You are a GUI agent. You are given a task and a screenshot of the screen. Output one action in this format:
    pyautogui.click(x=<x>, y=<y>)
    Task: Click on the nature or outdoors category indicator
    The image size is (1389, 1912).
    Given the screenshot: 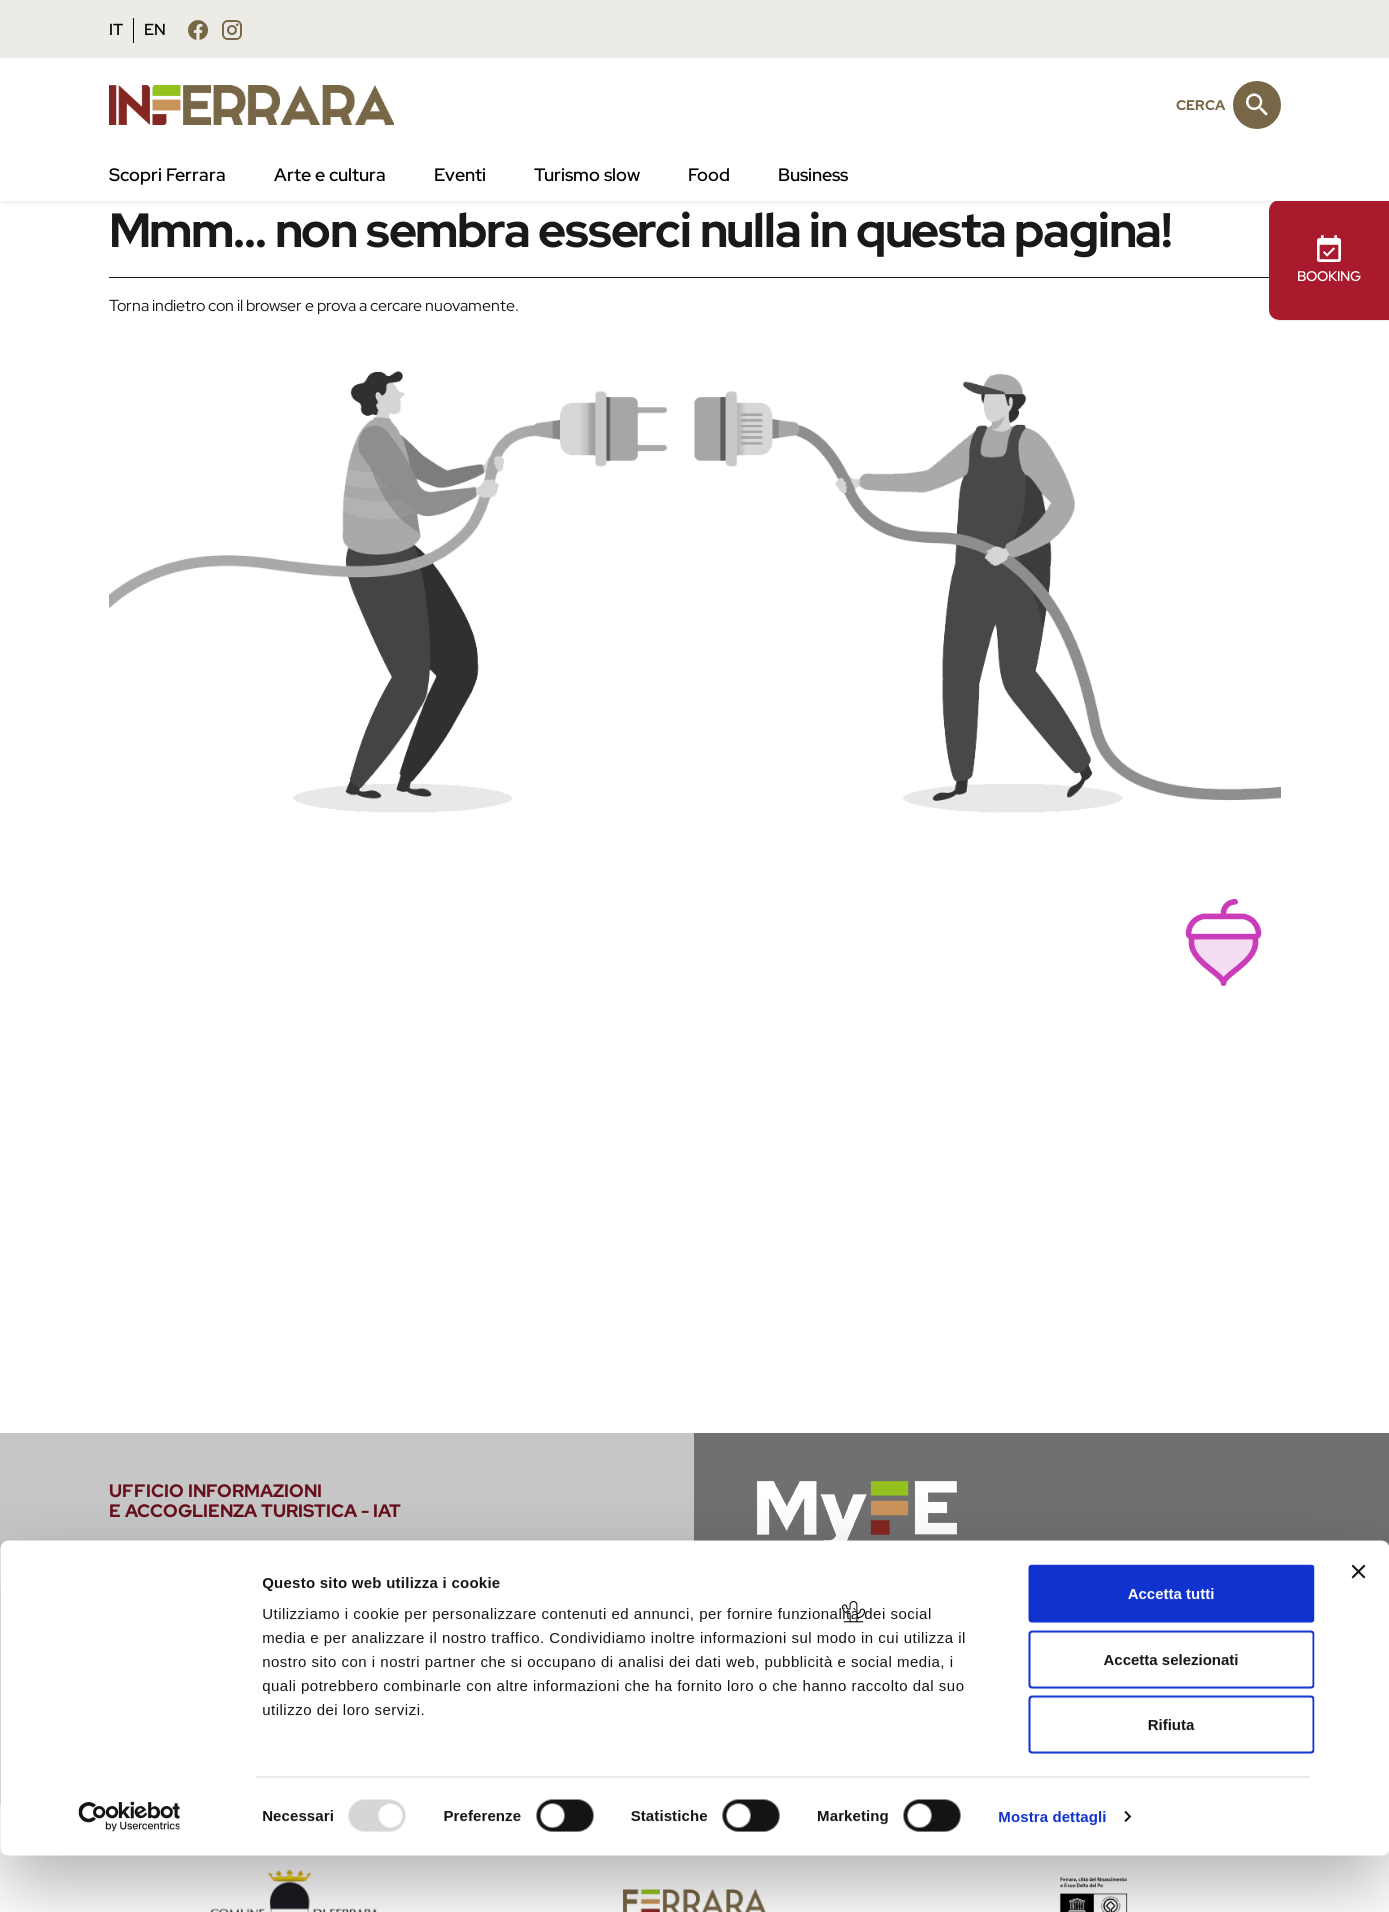 What is the action you would take?
    pyautogui.click(x=1223, y=942)
    